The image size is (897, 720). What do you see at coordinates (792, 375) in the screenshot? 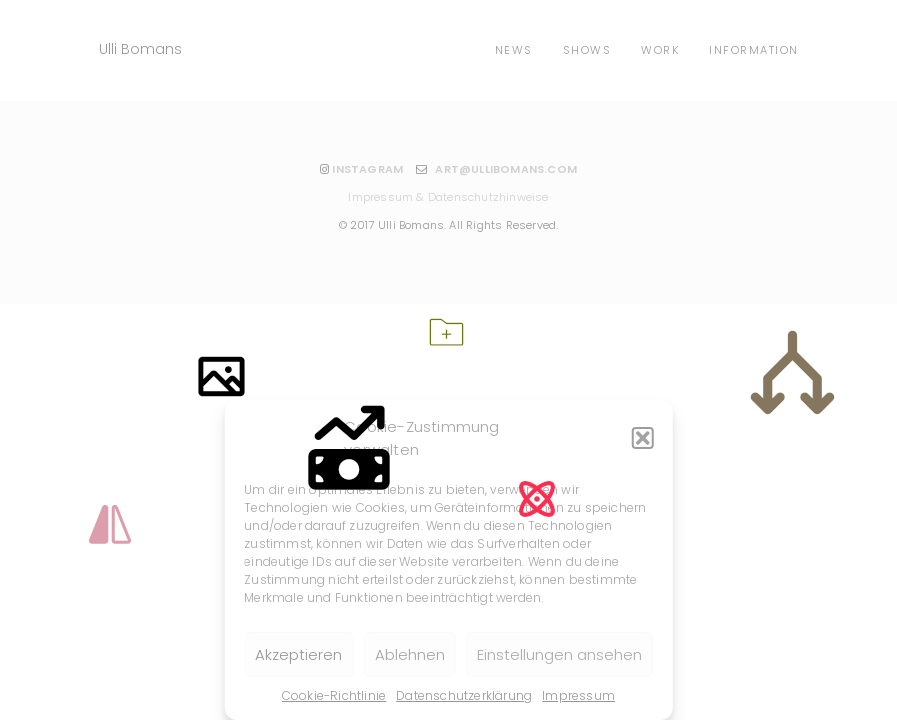
I see `split content into multiple paths` at bounding box center [792, 375].